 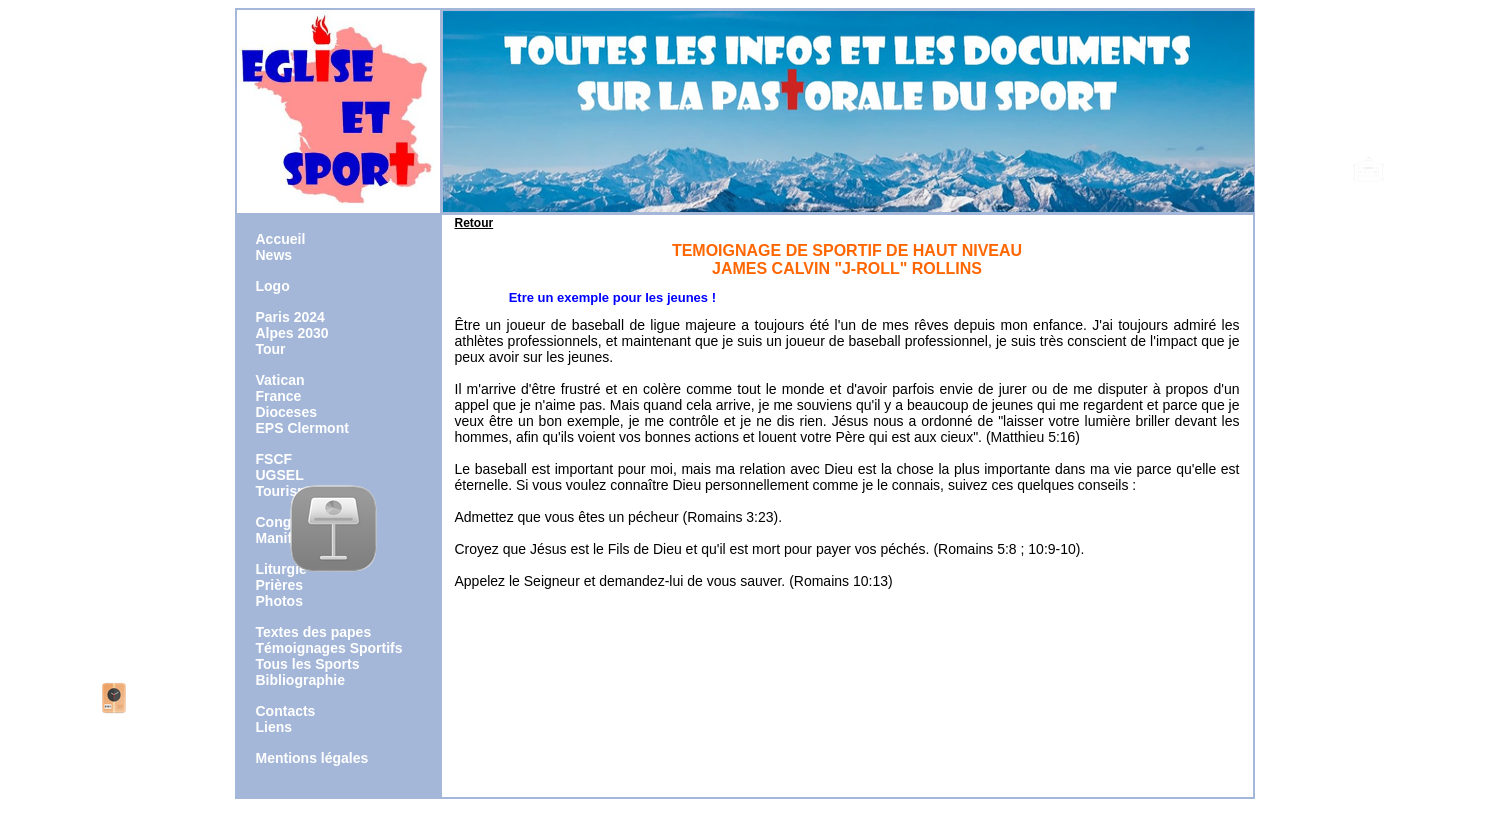 I want to click on show virtual keyboard, so click(x=1368, y=168).